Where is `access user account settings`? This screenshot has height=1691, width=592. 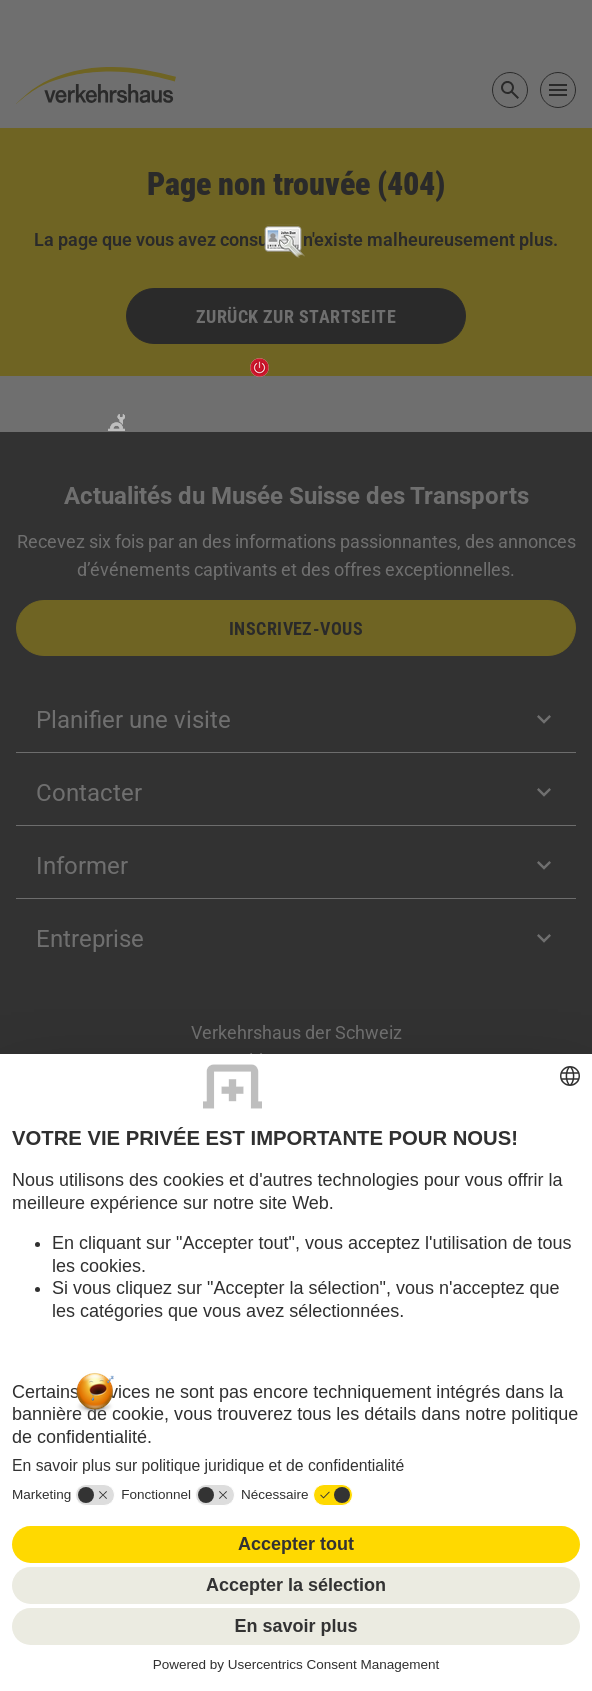 access user account settings is located at coordinates (283, 237).